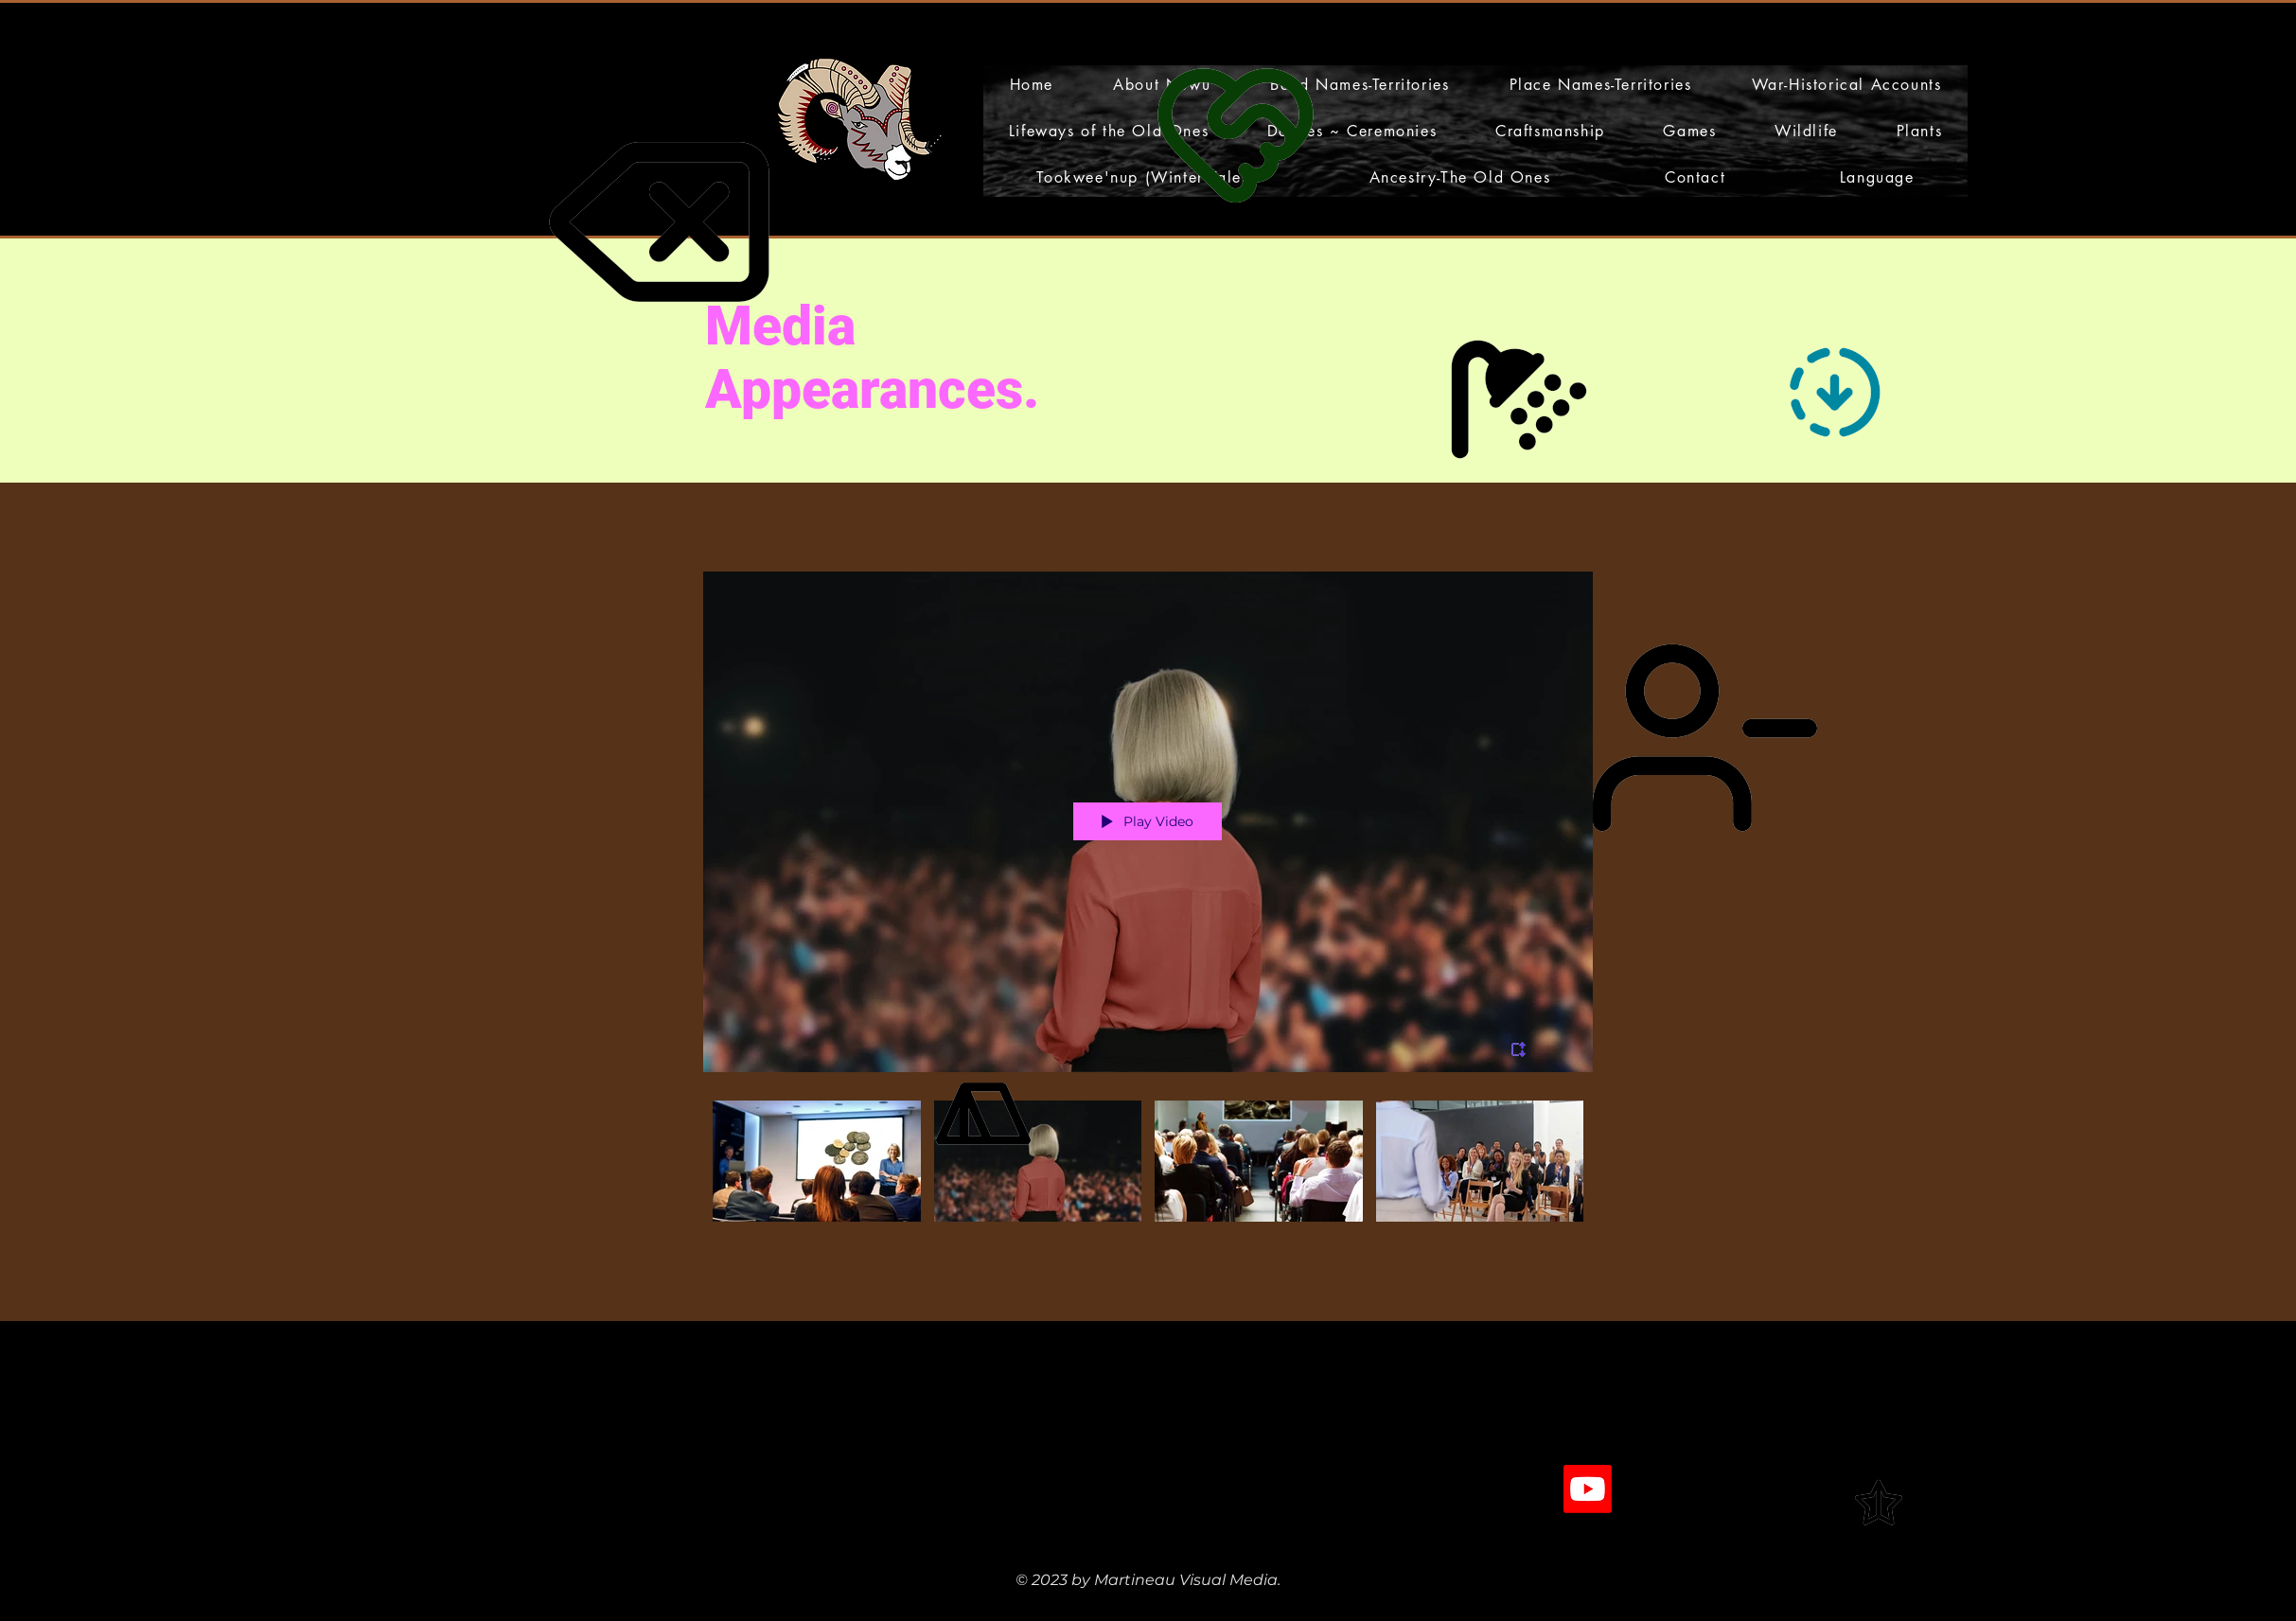  I want to click on auto-fit content to available height, so click(1518, 1049).